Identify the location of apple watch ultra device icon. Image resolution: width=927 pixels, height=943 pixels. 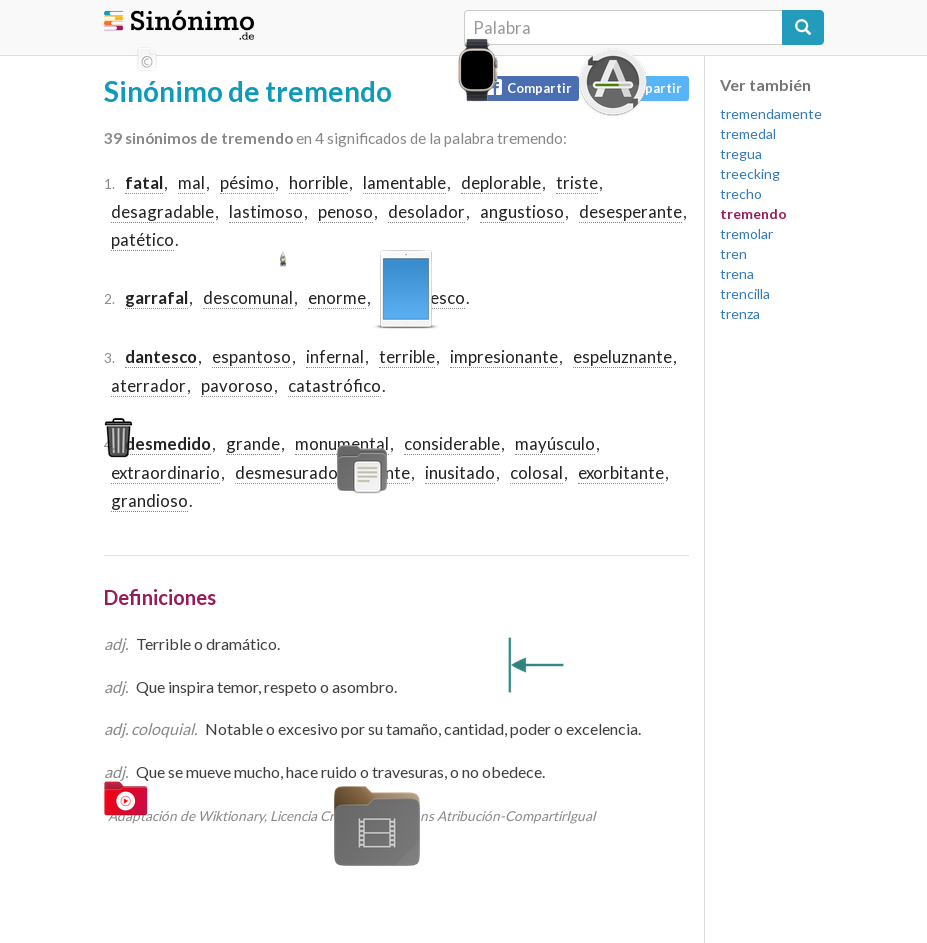
(477, 70).